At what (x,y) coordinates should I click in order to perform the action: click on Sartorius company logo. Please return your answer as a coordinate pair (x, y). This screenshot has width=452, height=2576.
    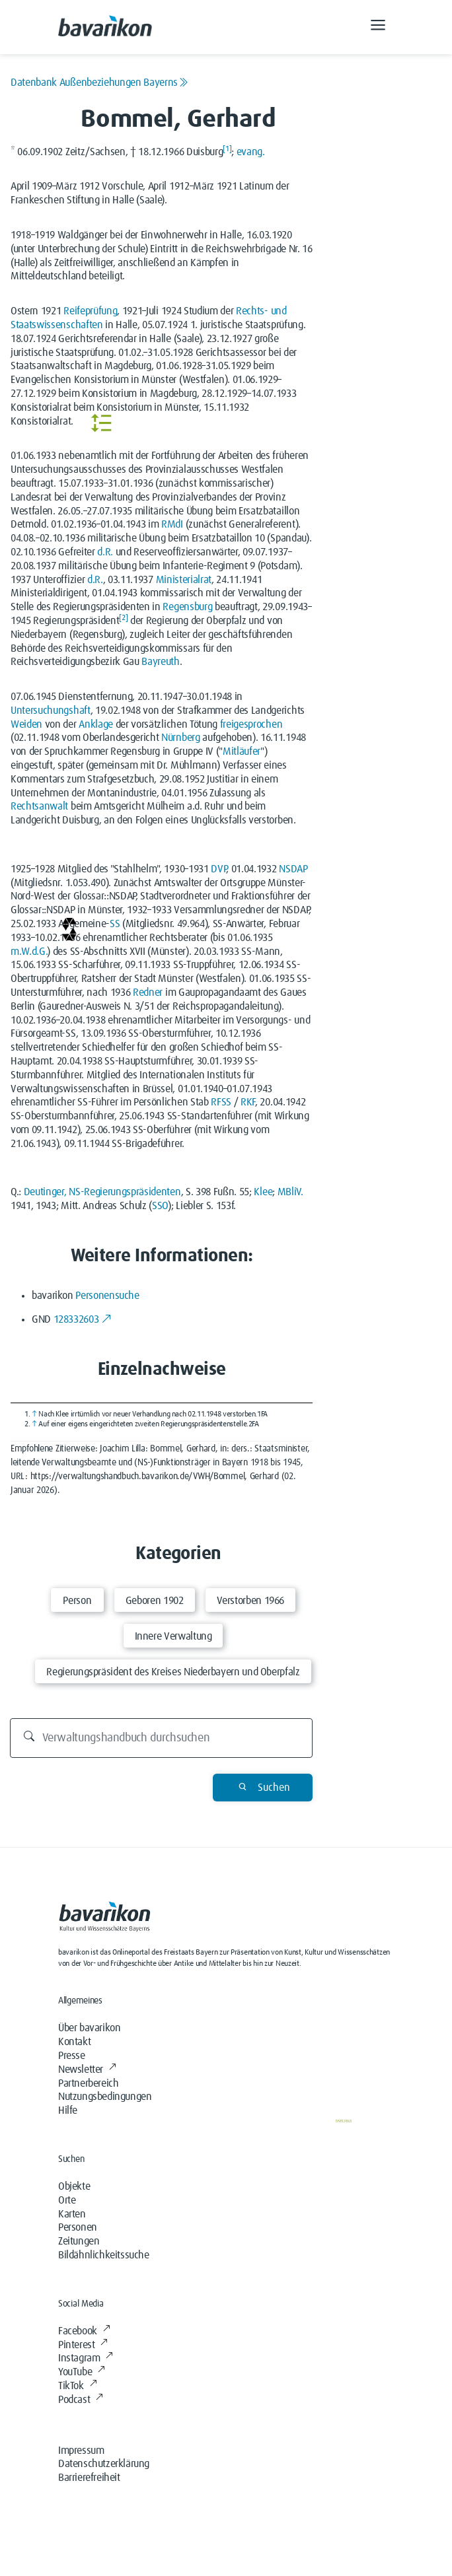
    Looking at the image, I should click on (344, 2121).